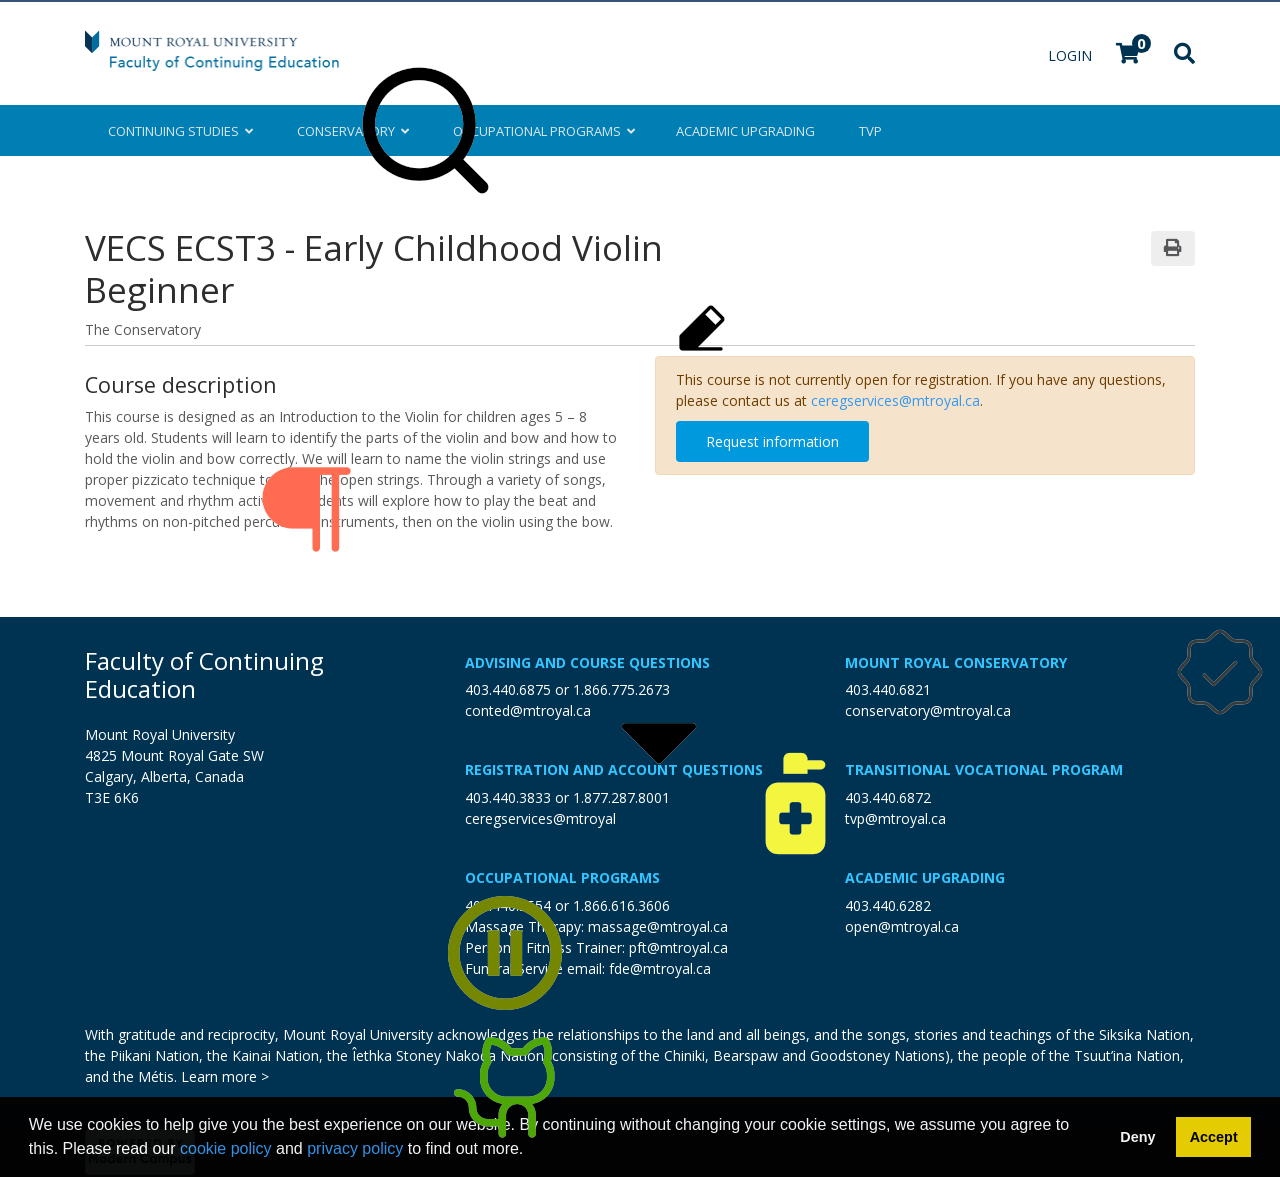  What do you see at coordinates (701, 329) in the screenshot?
I see `edit text or content` at bounding box center [701, 329].